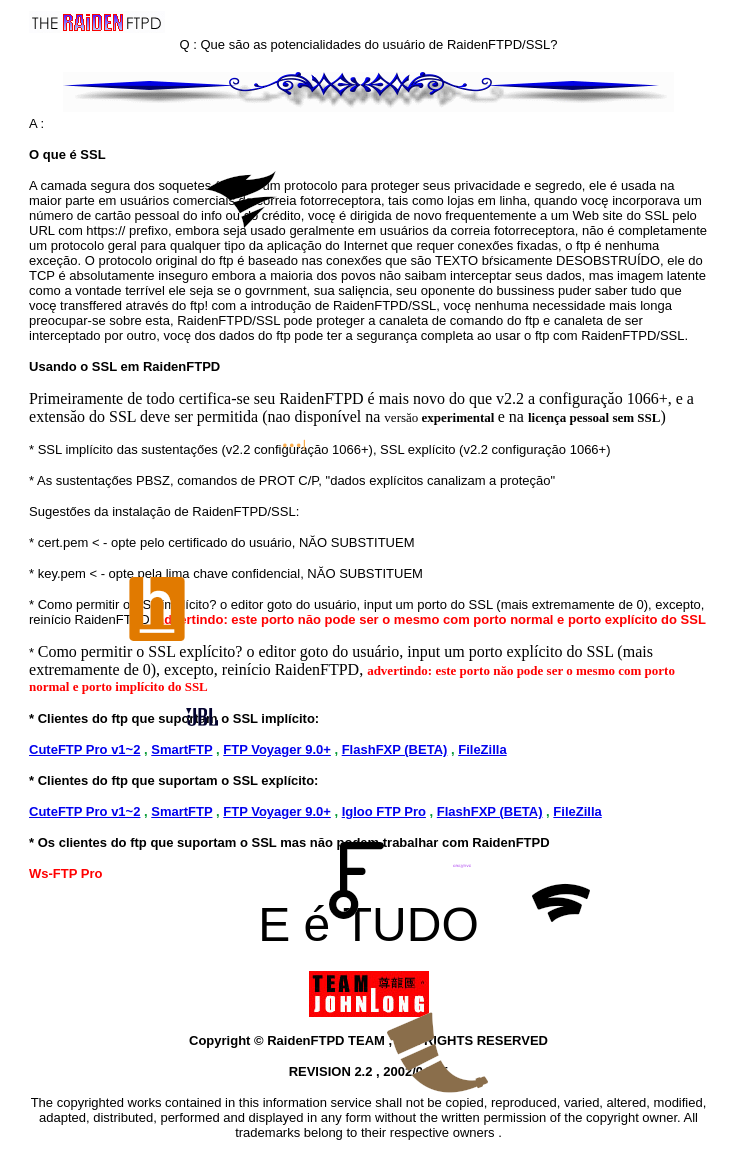  Describe the element at coordinates (561, 903) in the screenshot. I see `google stadia gaming service logo` at that location.